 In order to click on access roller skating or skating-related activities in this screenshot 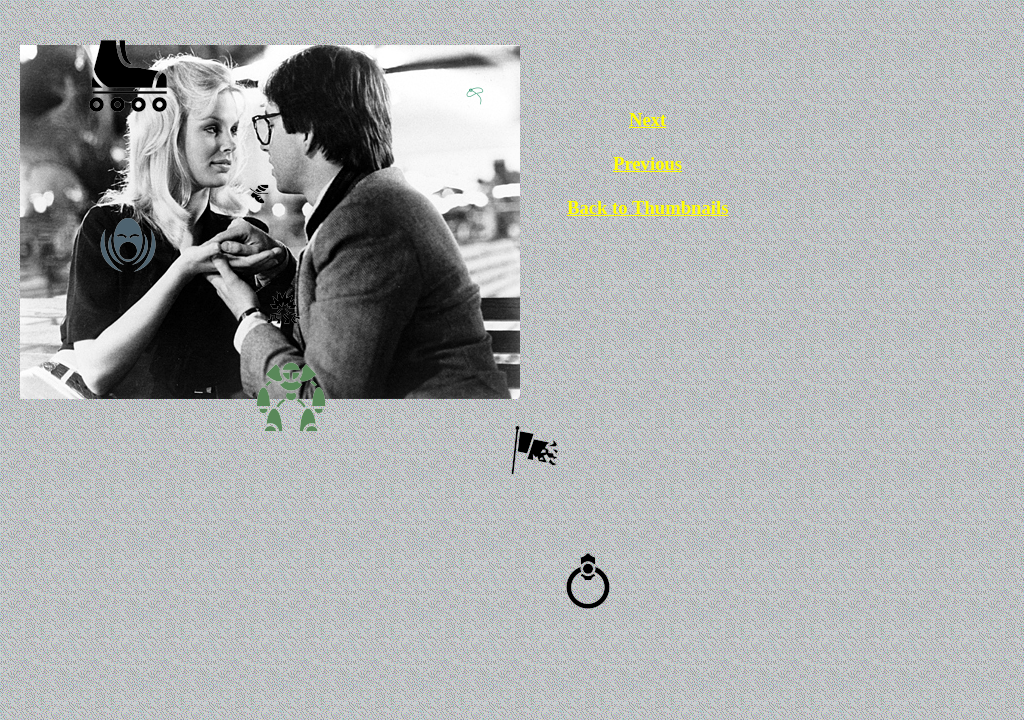, I will do `click(128, 70)`.